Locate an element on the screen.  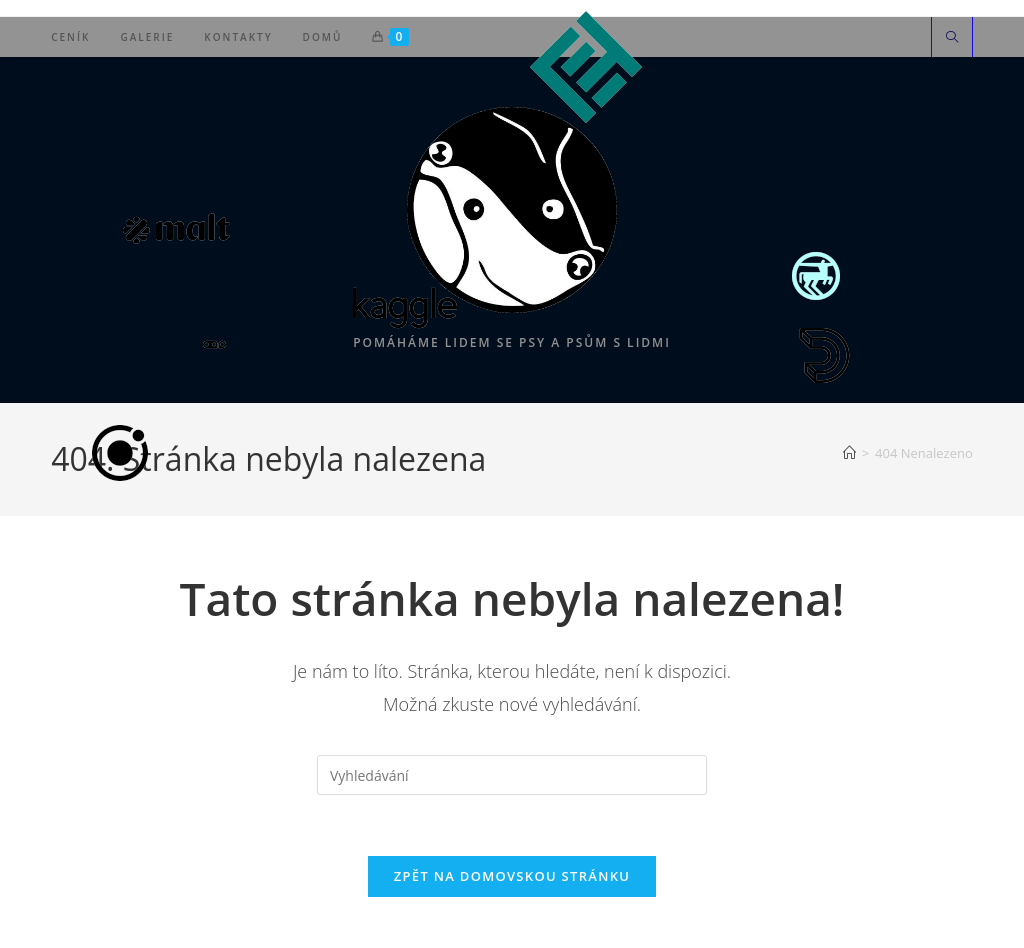
ionic framework logo is located at coordinates (120, 453).